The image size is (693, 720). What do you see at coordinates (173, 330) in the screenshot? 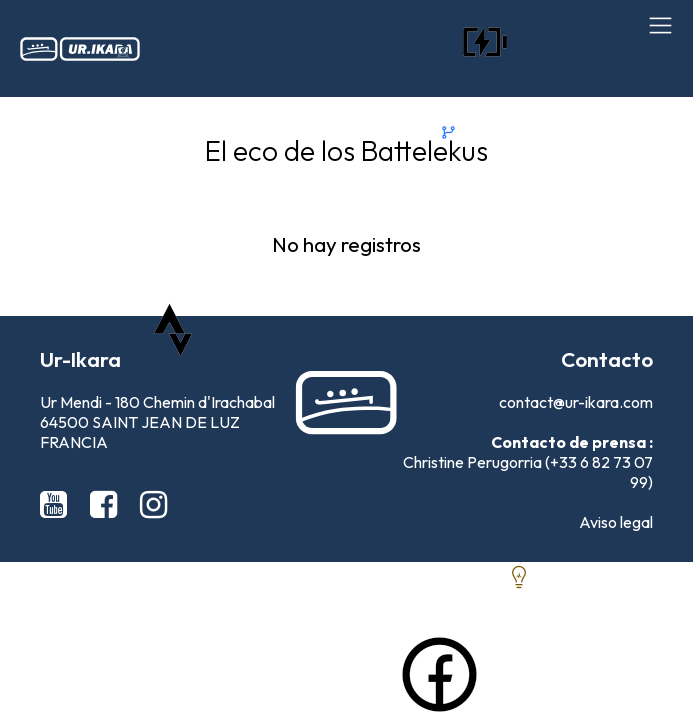
I see `open the Strava app` at bounding box center [173, 330].